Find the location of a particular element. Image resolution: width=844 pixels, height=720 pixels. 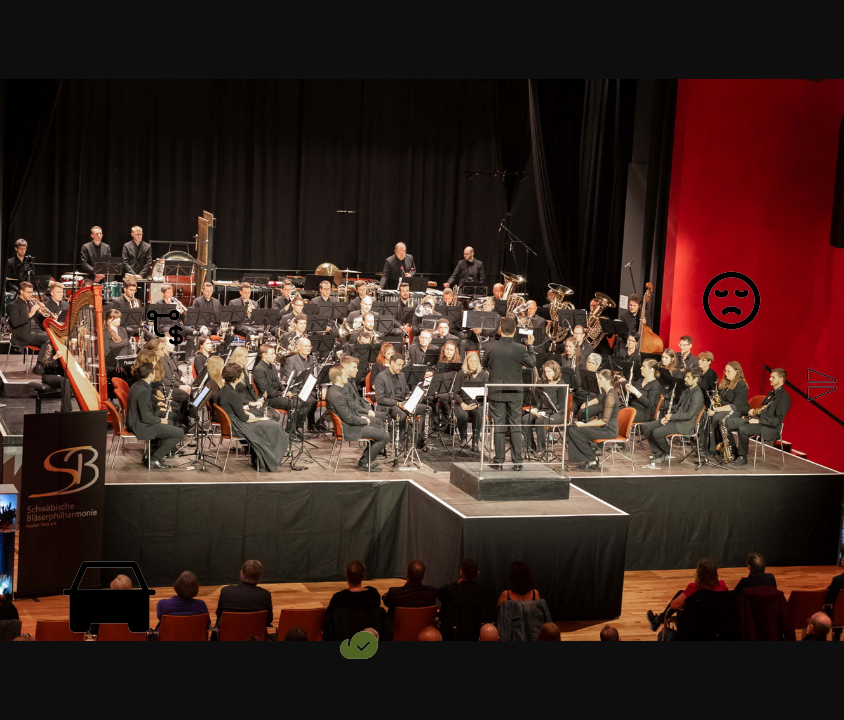

indicate dissatisfaction or negative feedback is located at coordinates (731, 300).